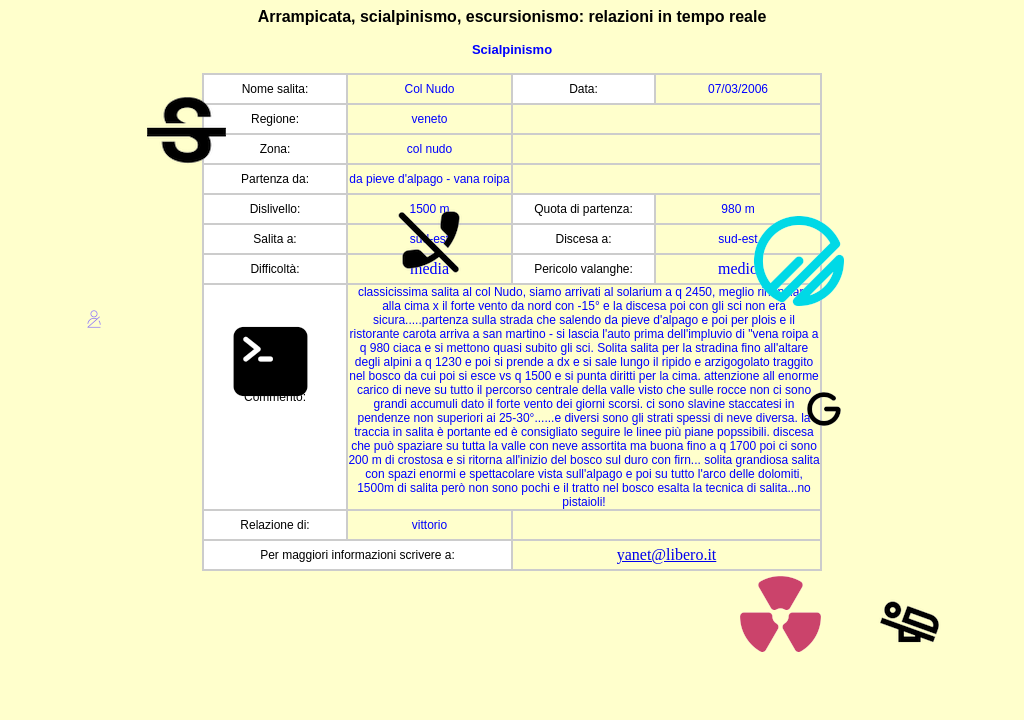 The width and height of the screenshot is (1024, 720). I want to click on open terminal or command line interface, so click(270, 361).